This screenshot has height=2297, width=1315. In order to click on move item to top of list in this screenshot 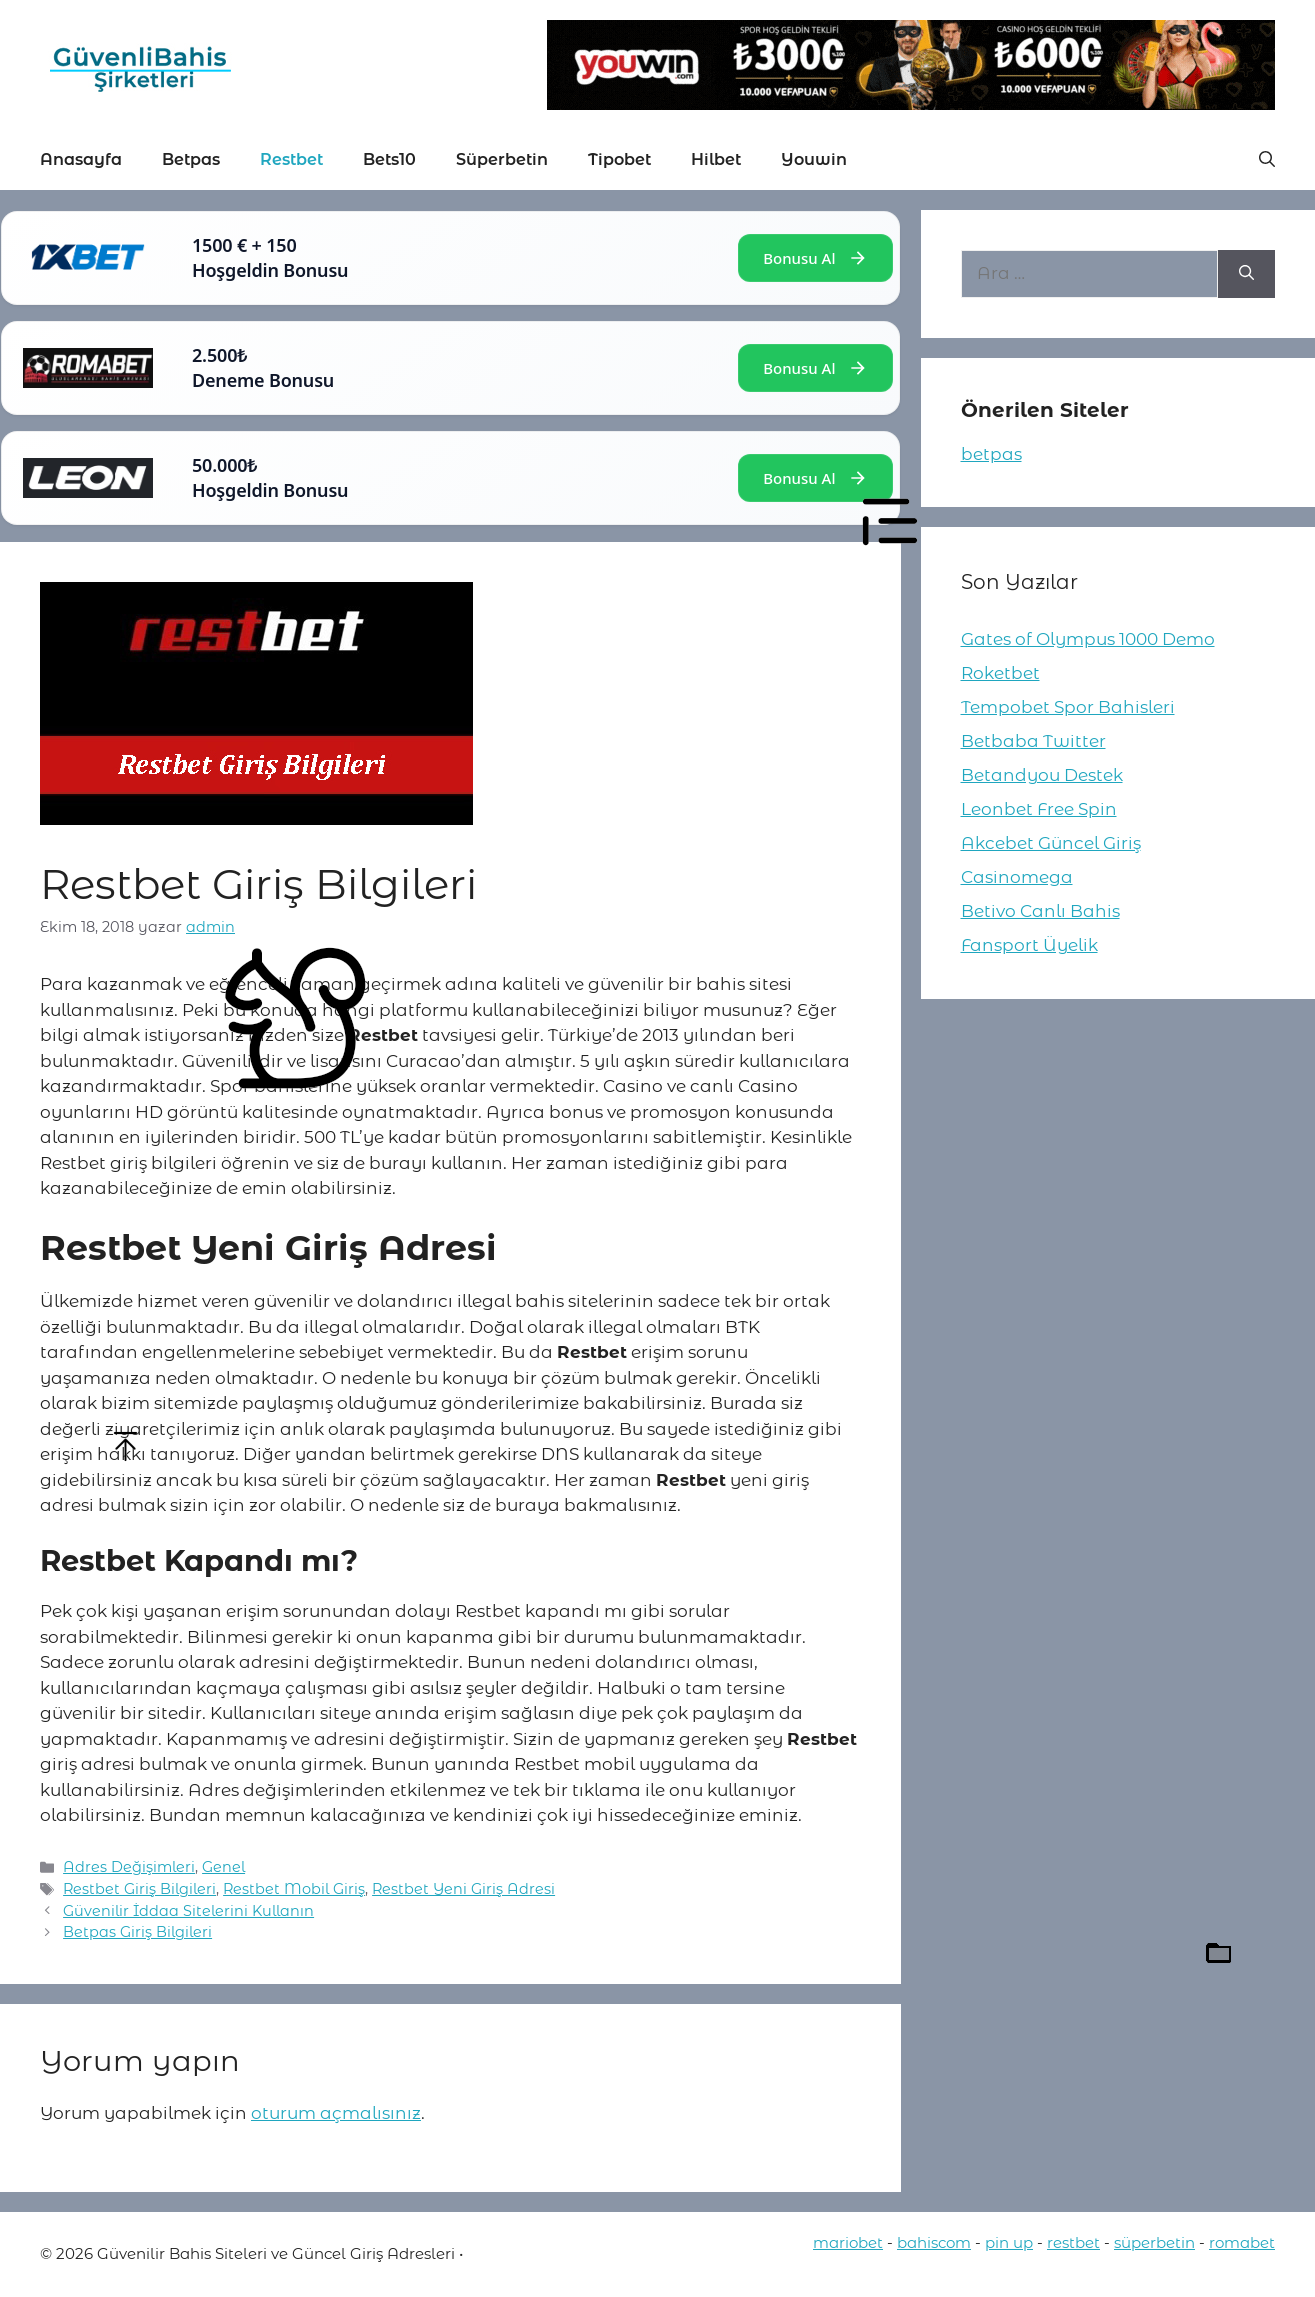, I will do `click(125, 1446)`.